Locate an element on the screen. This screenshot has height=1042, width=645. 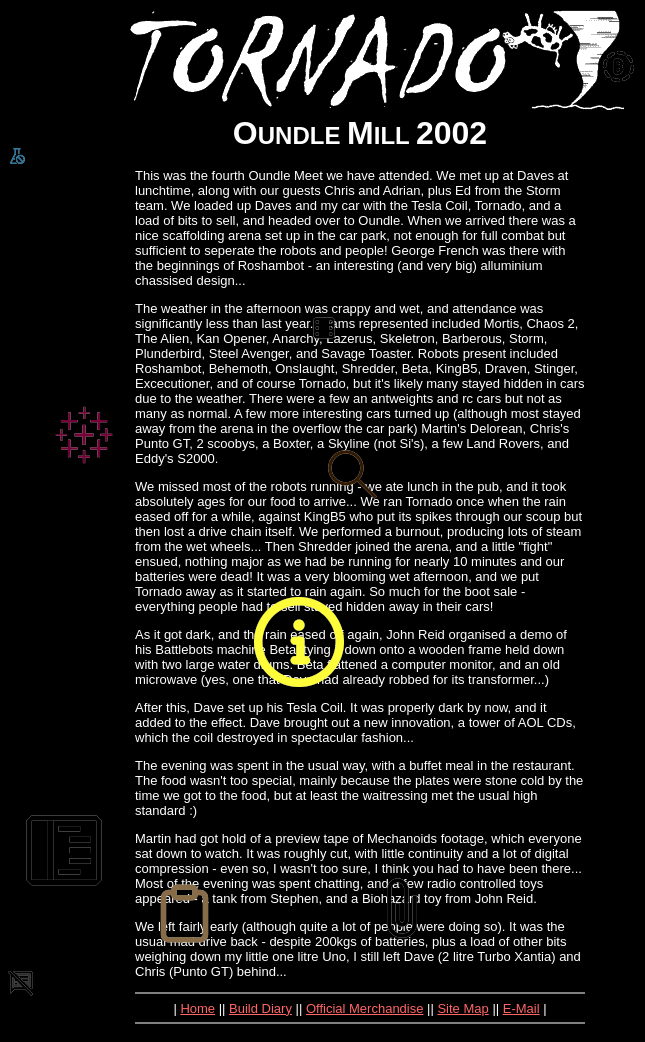
stop or cancel a running test is located at coordinates (17, 156).